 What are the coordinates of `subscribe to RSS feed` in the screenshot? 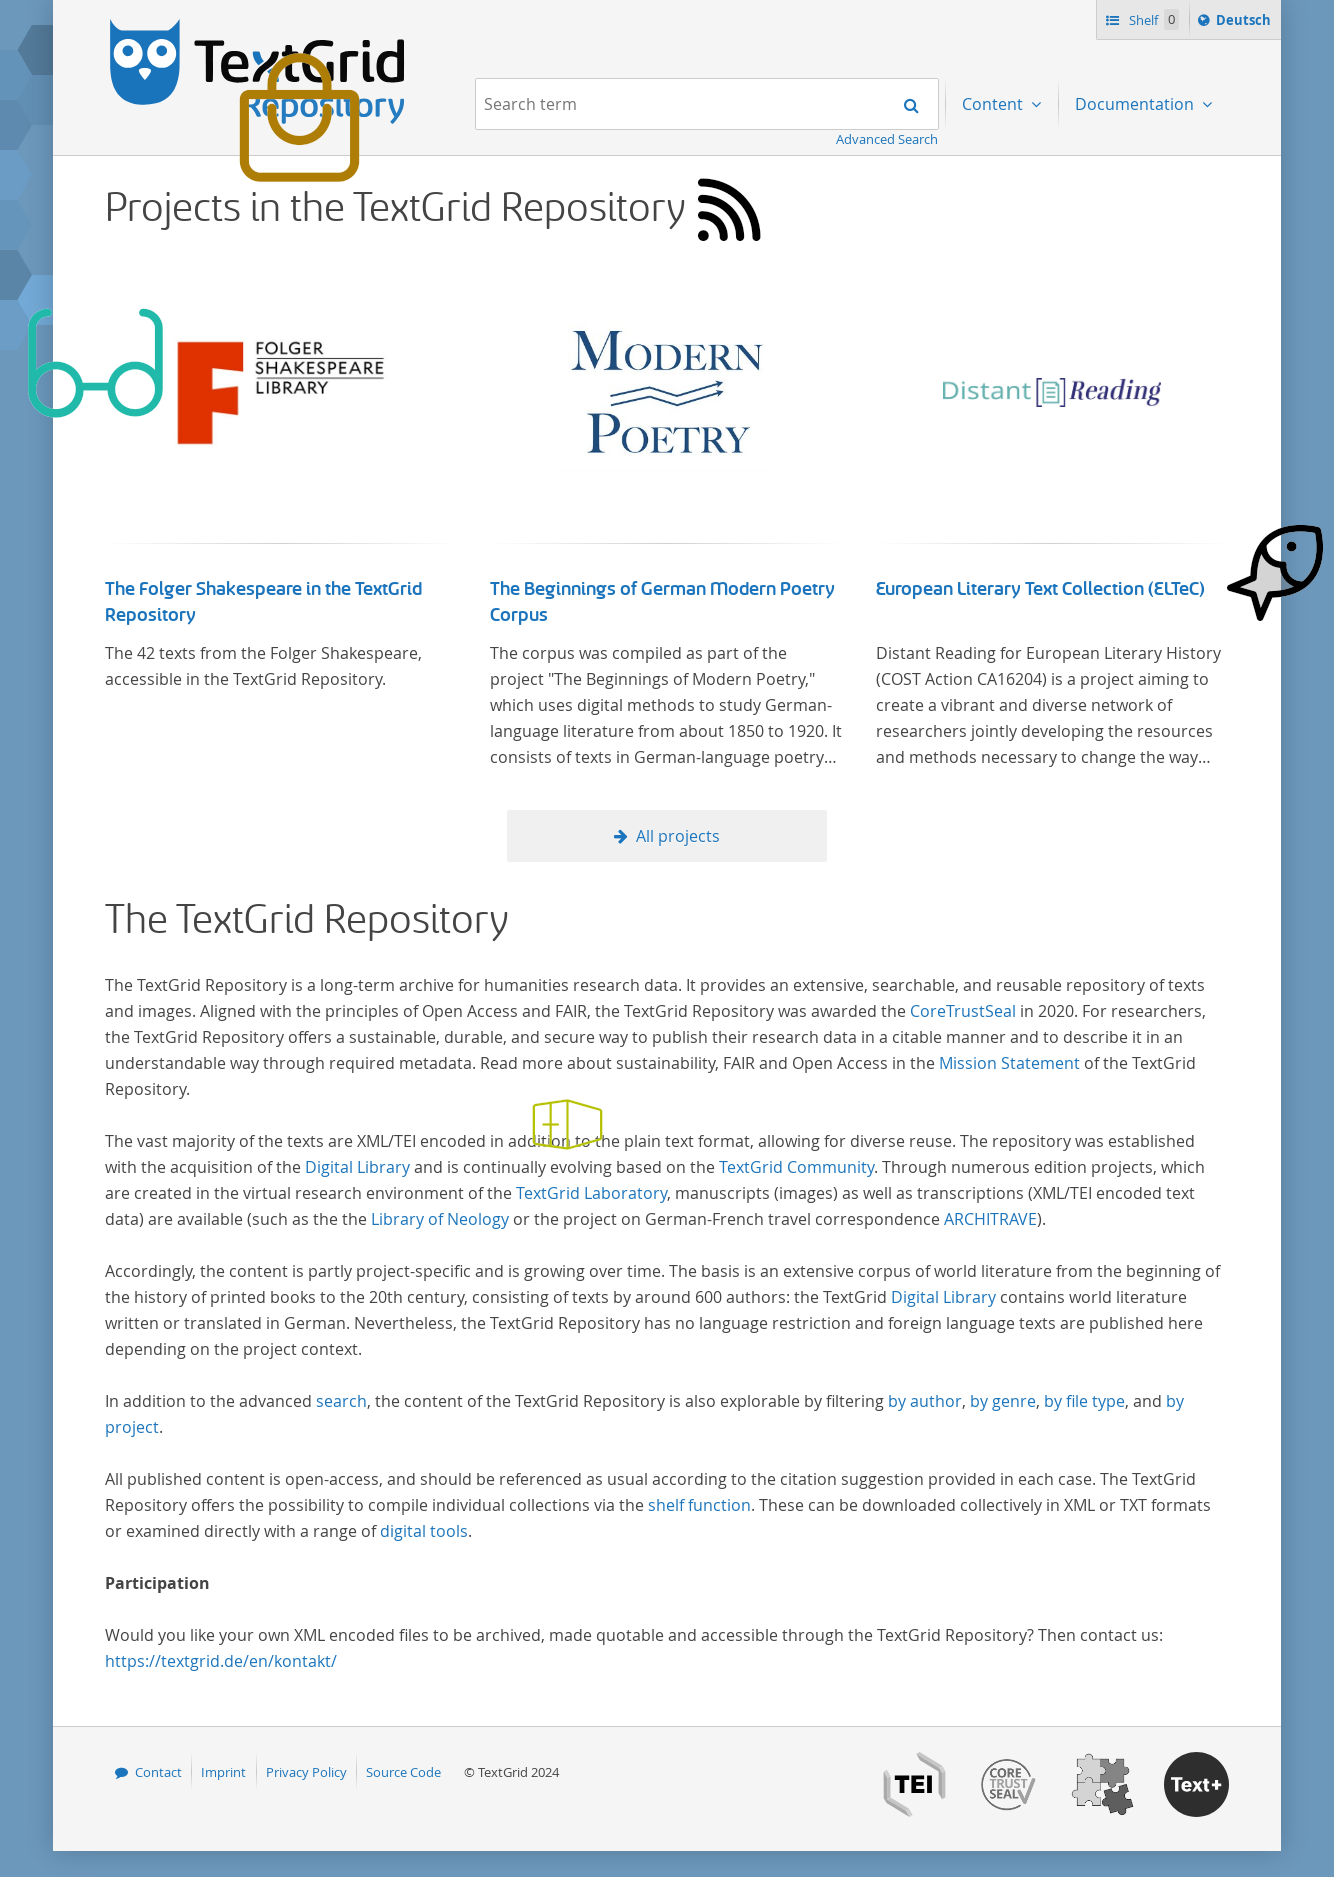 It's located at (726, 212).